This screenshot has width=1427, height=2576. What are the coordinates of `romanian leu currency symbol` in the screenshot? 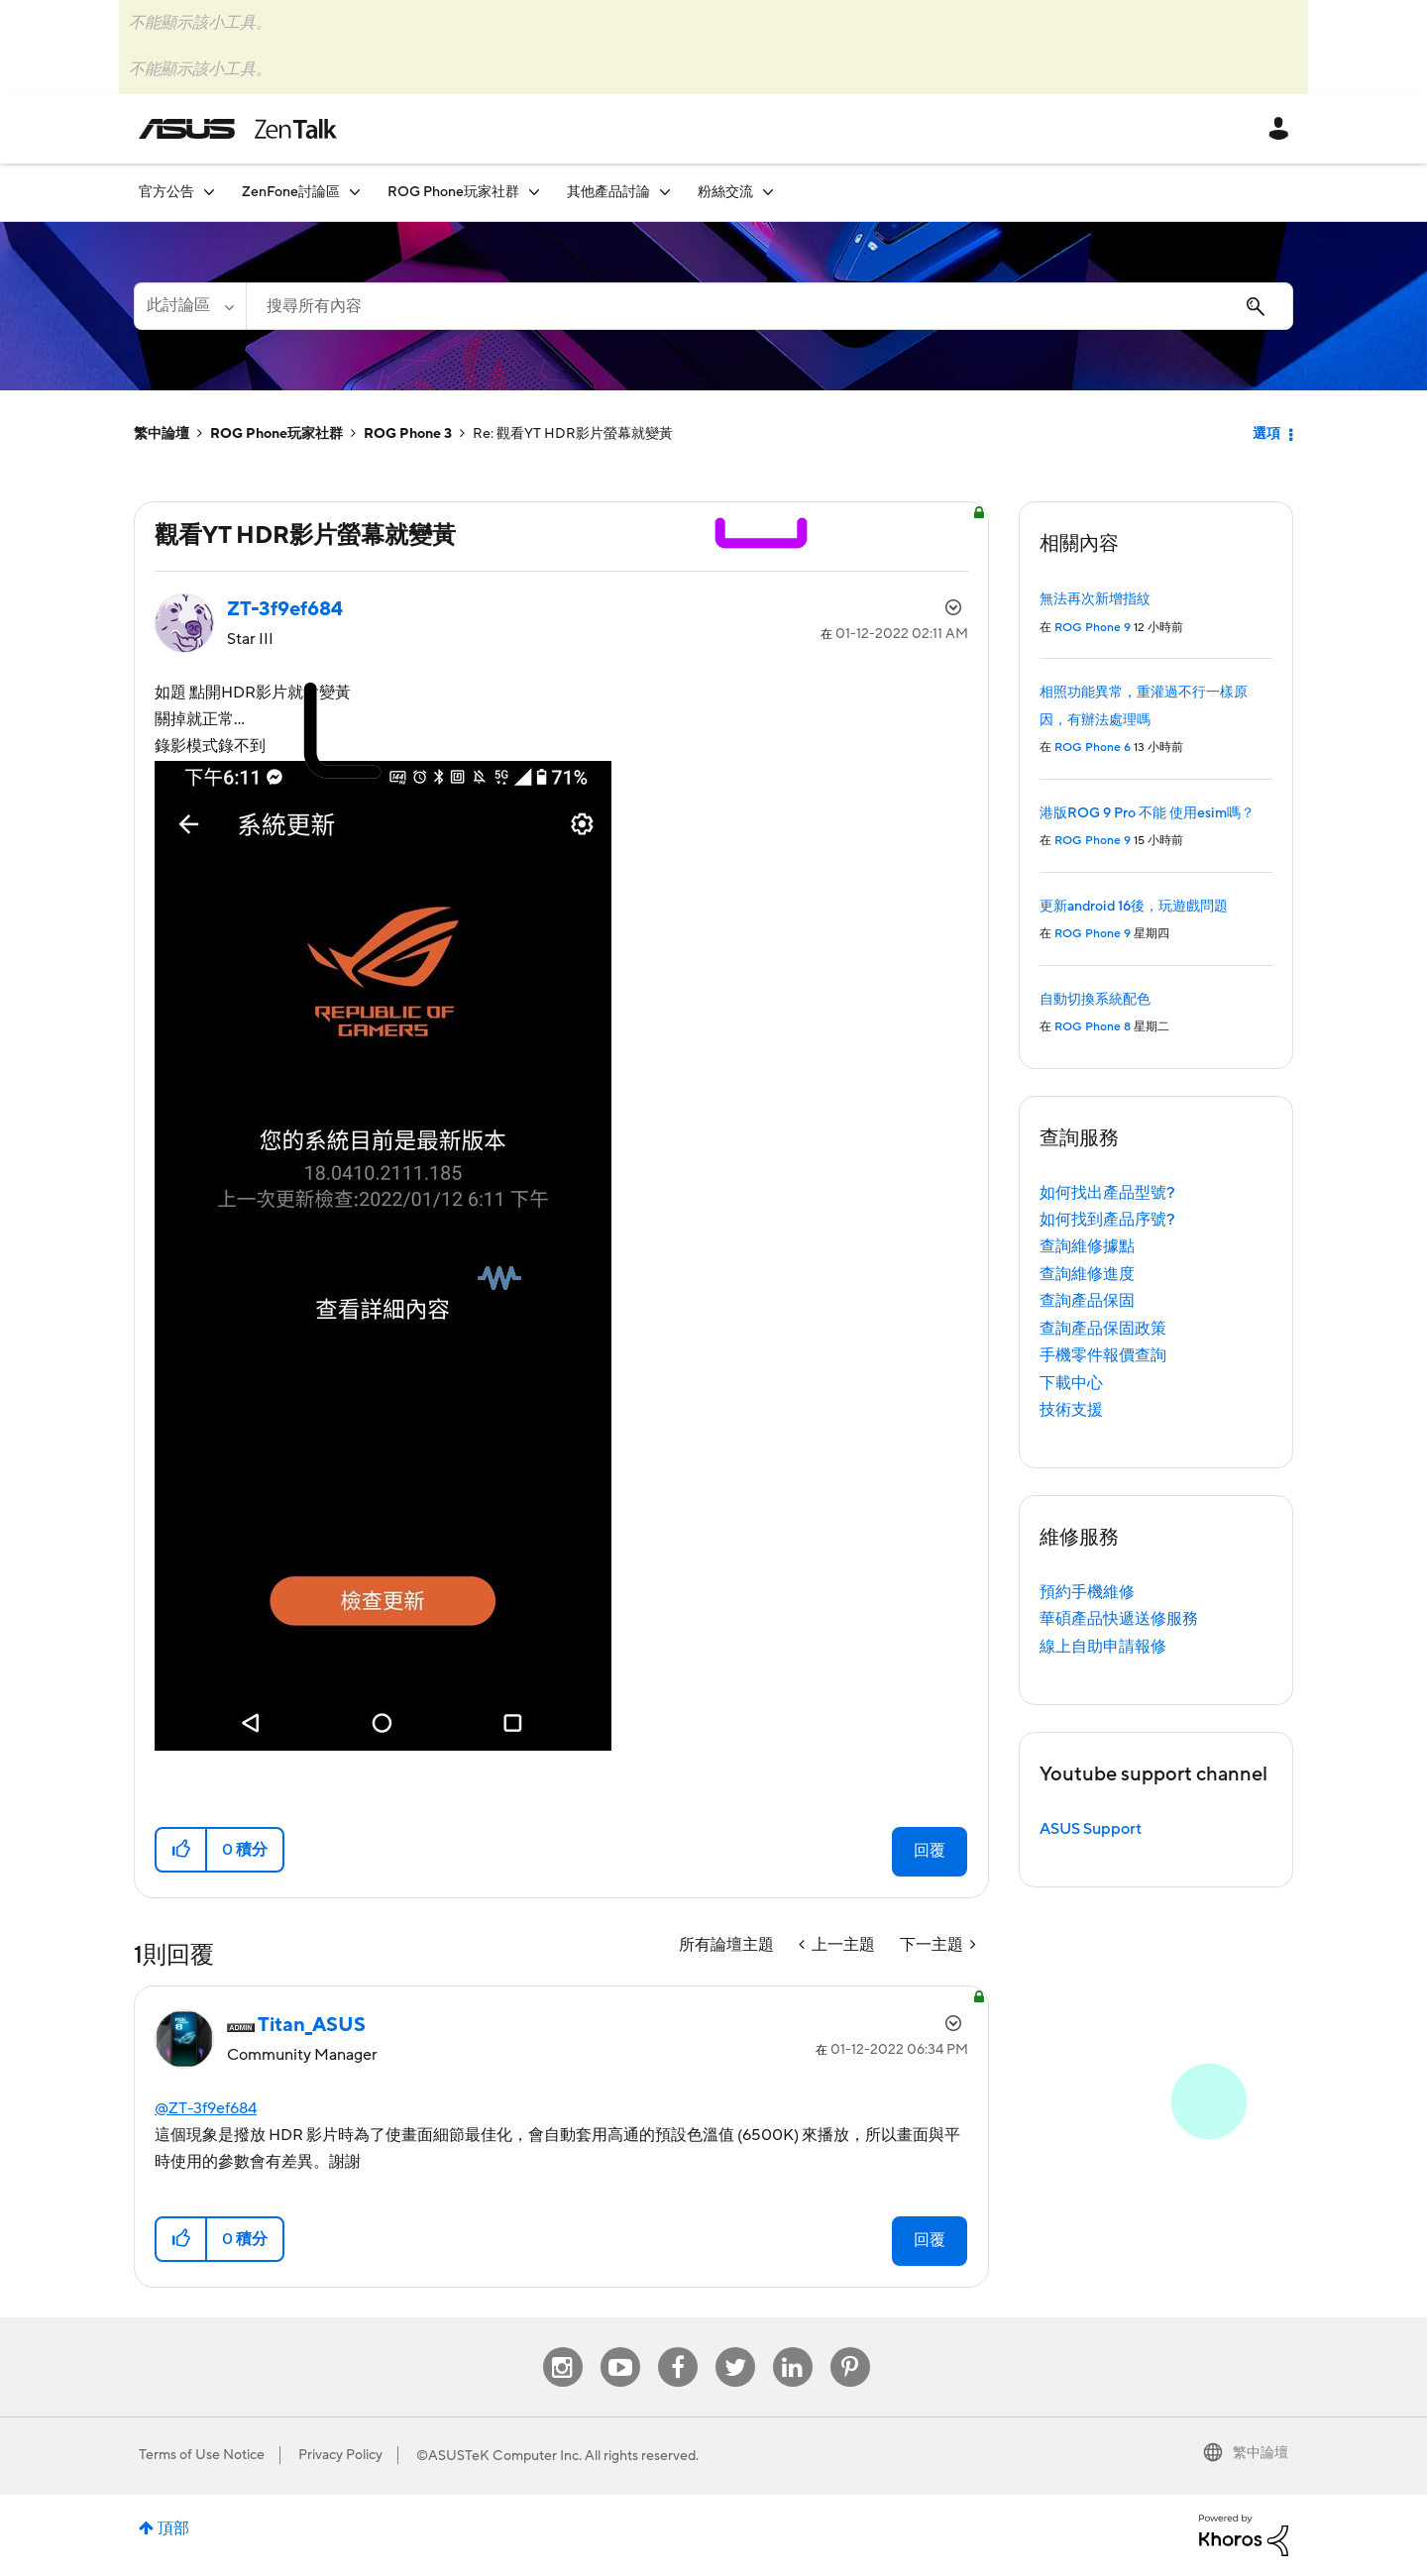 It's located at (342, 733).